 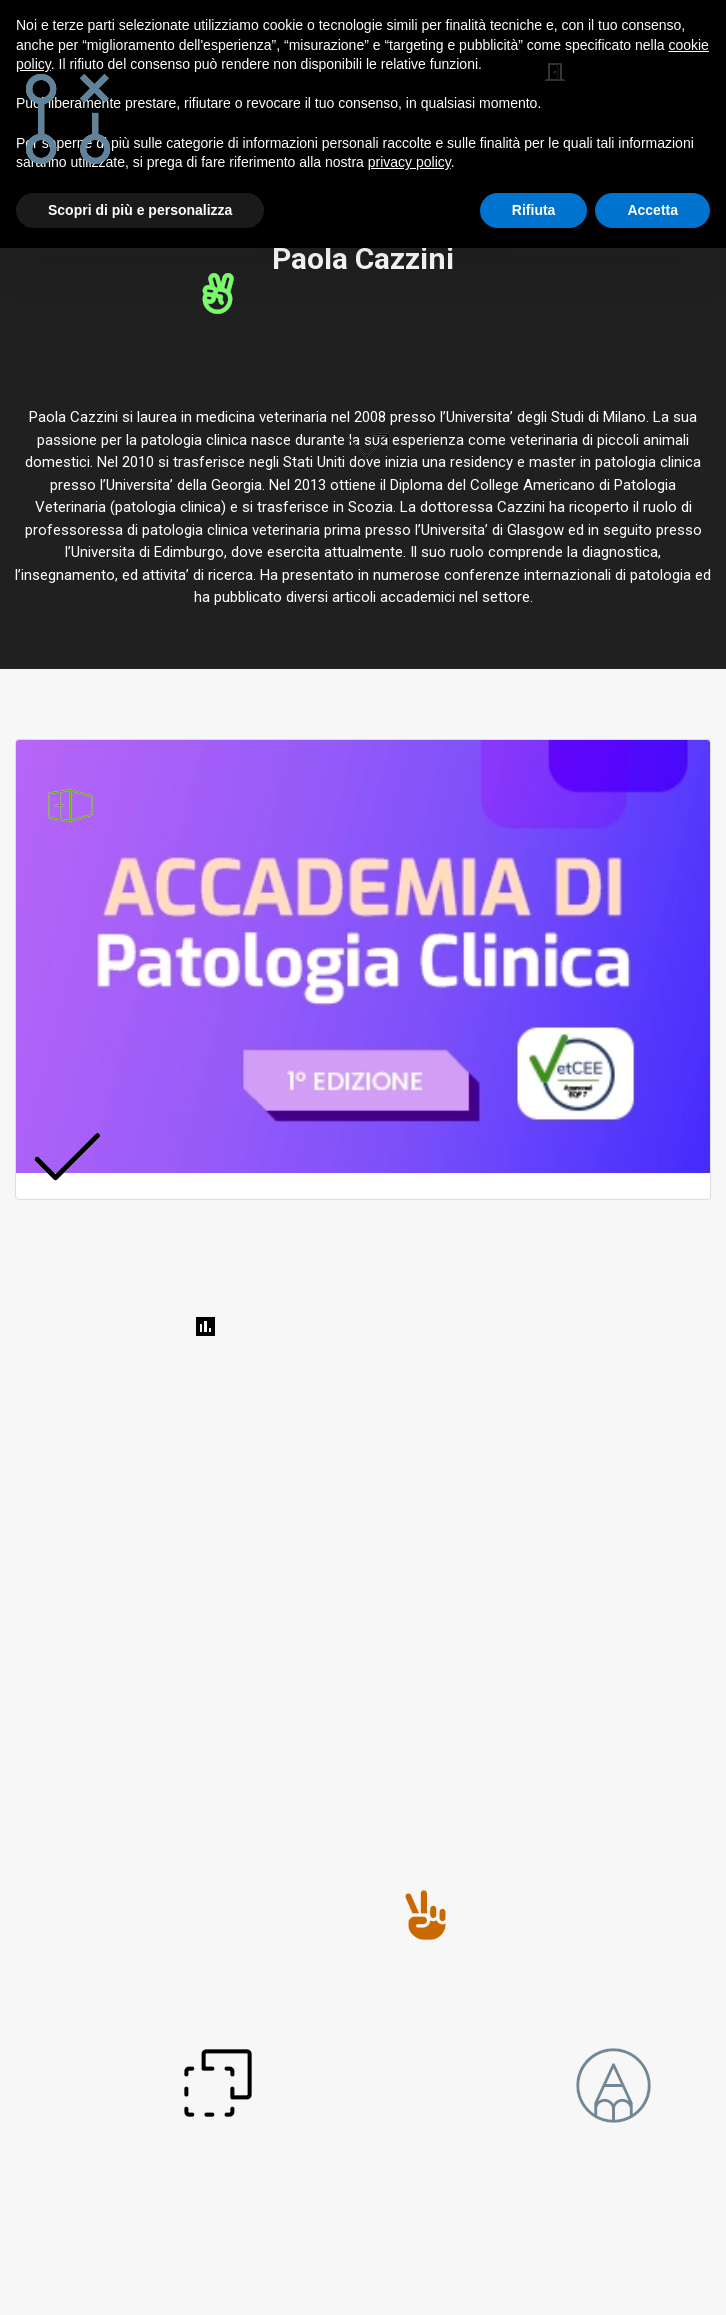 What do you see at coordinates (218, 2083) in the screenshot?
I see `bring selection to front` at bounding box center [218, 2083].